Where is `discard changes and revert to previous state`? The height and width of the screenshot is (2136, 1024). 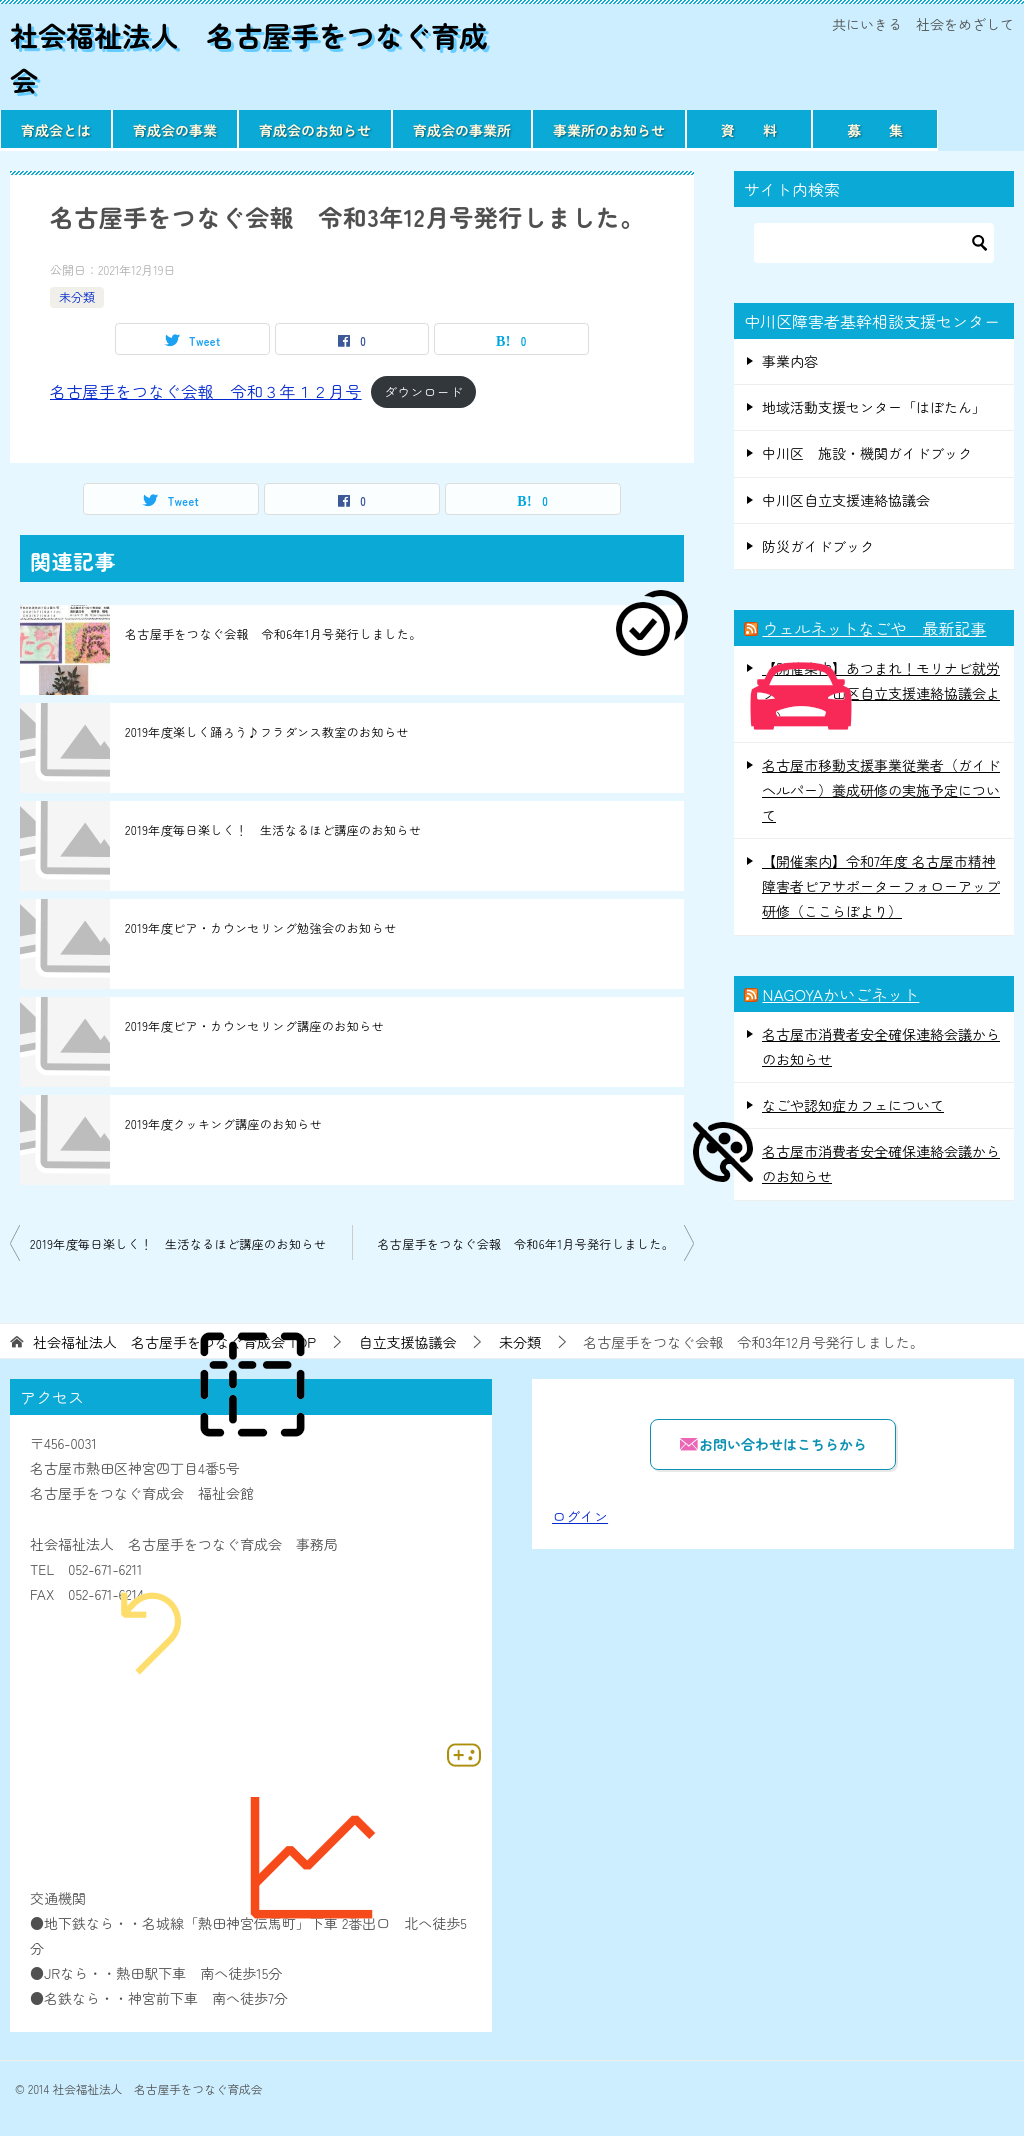 discard changes and revert to previous state is located at coordinates (149, 1630).